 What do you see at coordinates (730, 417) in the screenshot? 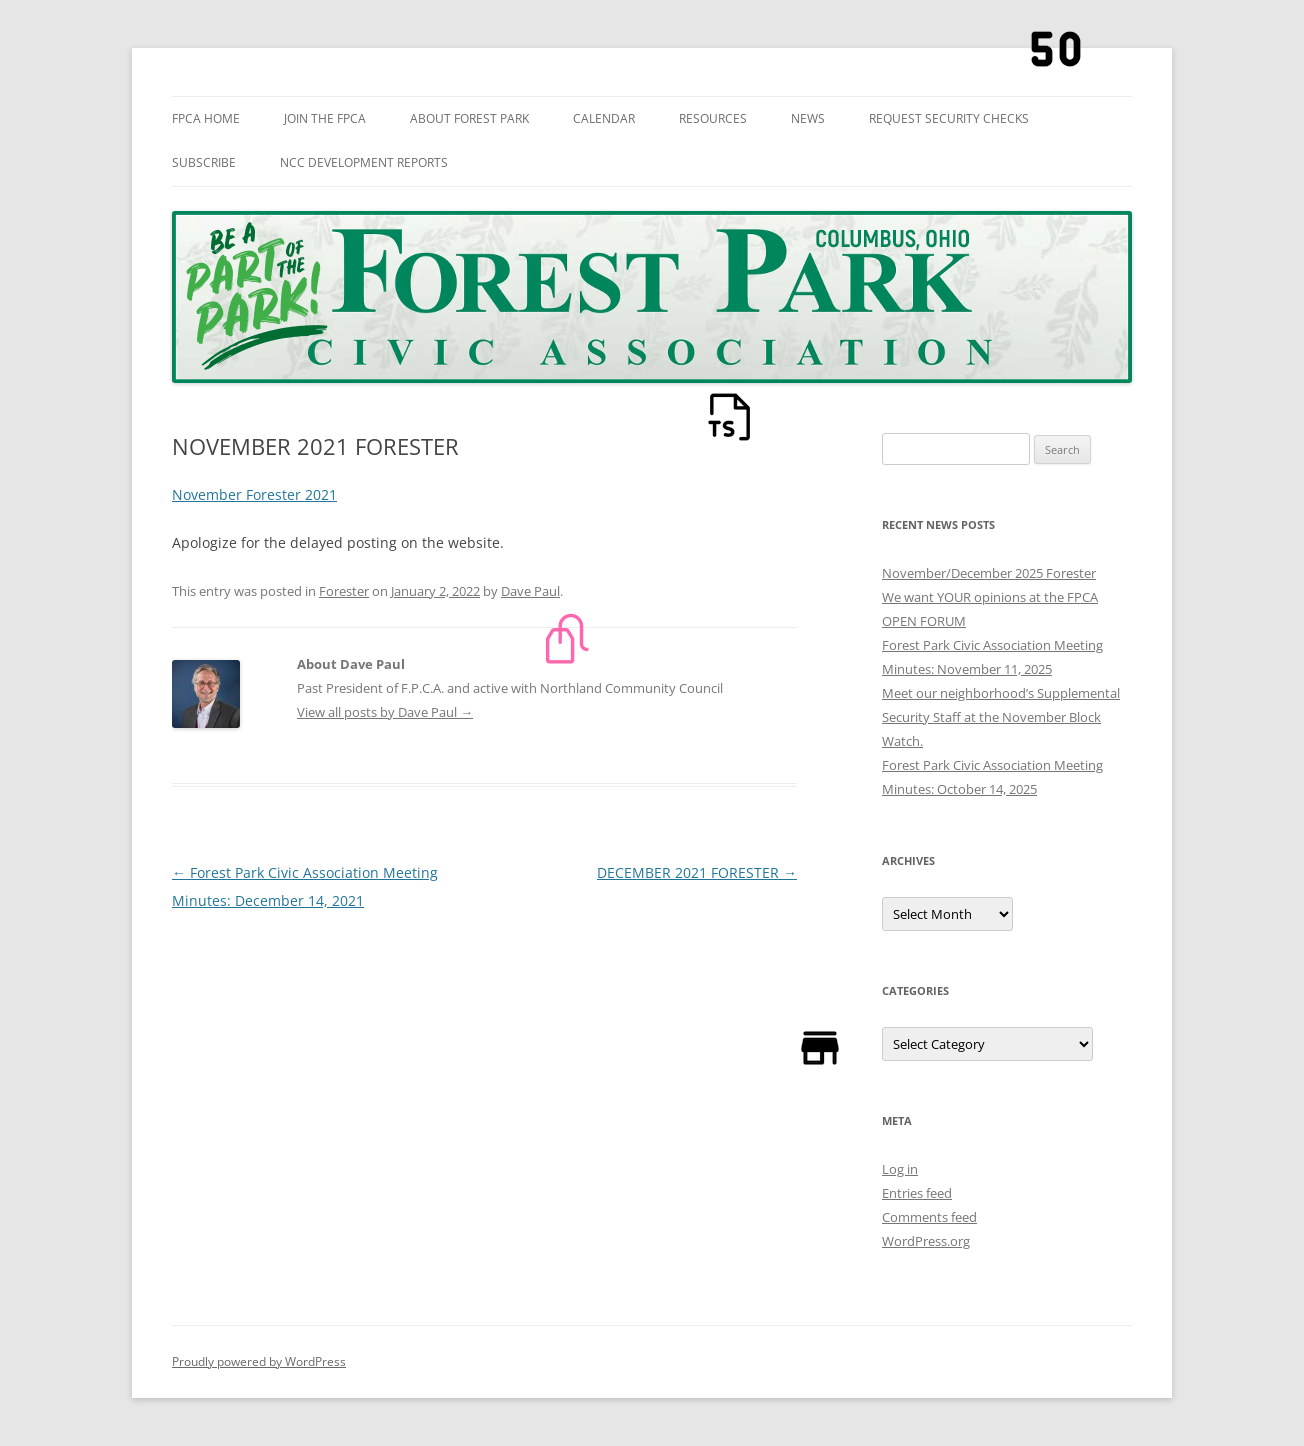
I see `a TypeScript file` at bounding box center [730, 417].